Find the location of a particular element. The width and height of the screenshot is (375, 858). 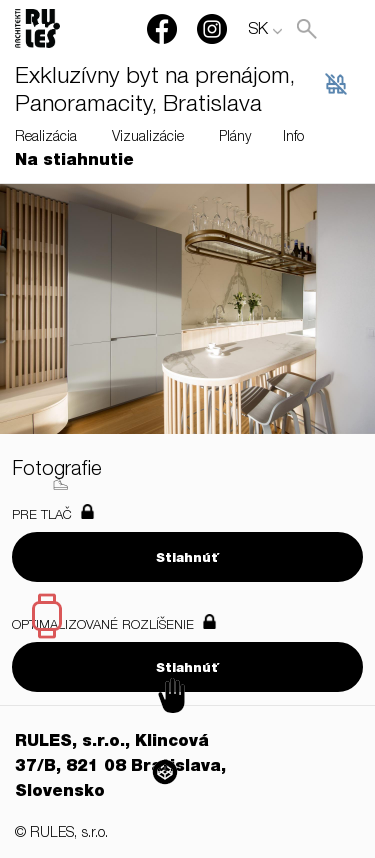

access smartwatch settings or connectivity is located at coordinates (47, 616).